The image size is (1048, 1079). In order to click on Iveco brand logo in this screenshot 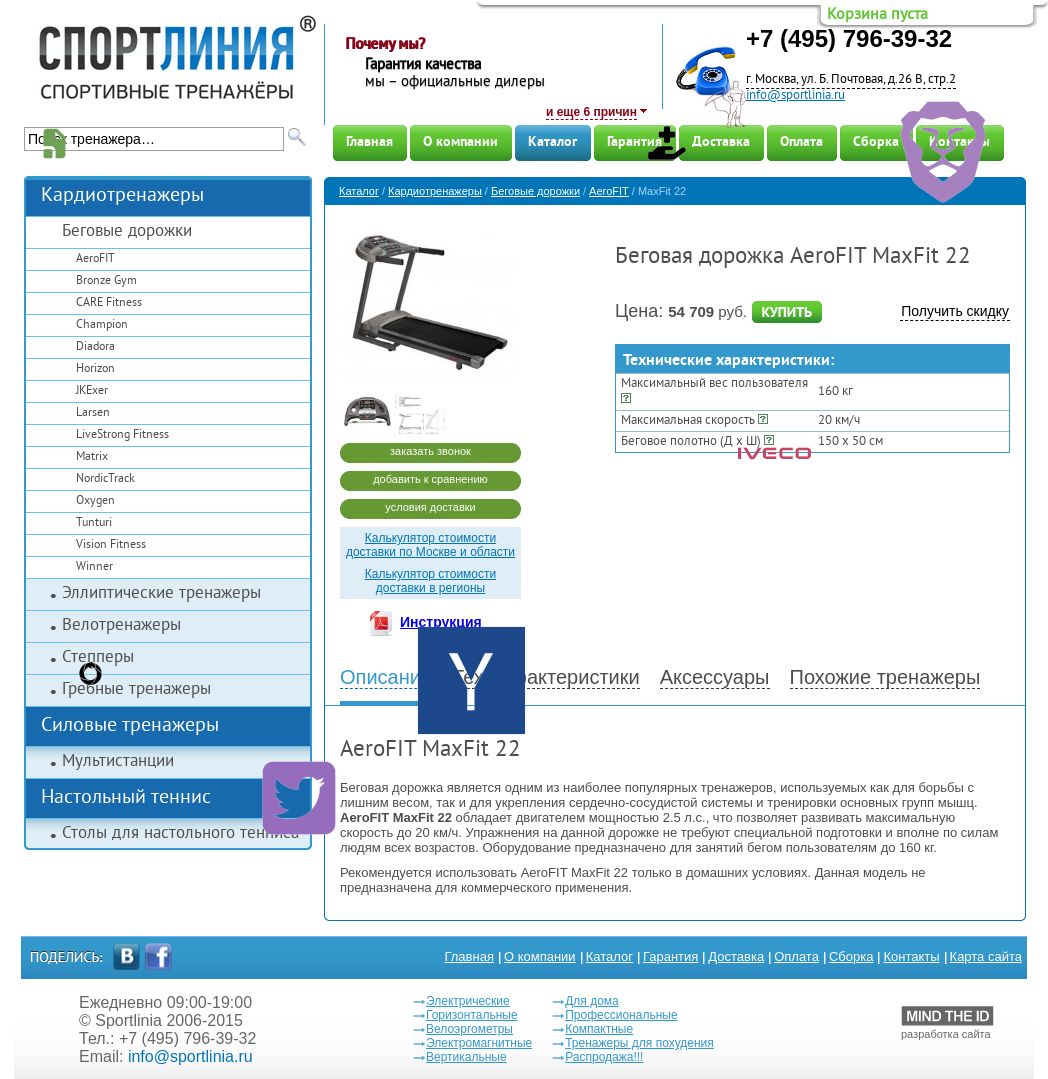, I will do `click(774, 453)`.